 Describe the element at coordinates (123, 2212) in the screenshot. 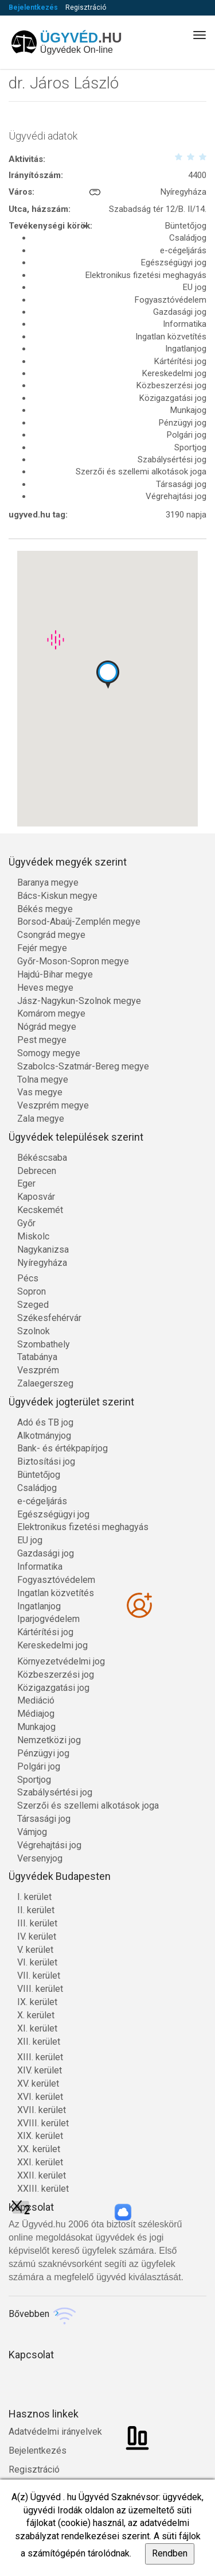

I see `access cloud storage or services` at that location.